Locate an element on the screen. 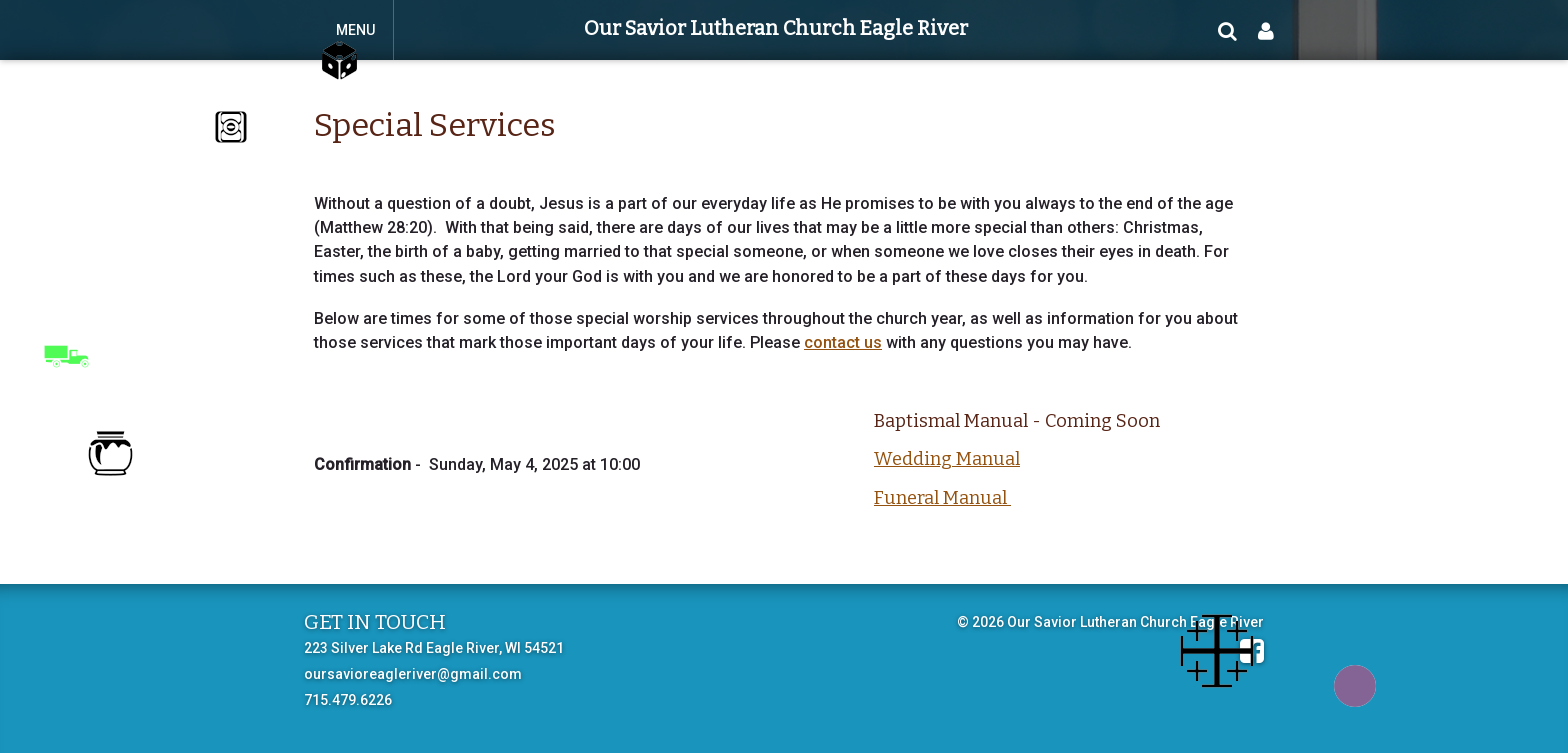 The width and height of the screenshot is (1568, 753). roll the dice or randomize is located at coordinates (339, 60).